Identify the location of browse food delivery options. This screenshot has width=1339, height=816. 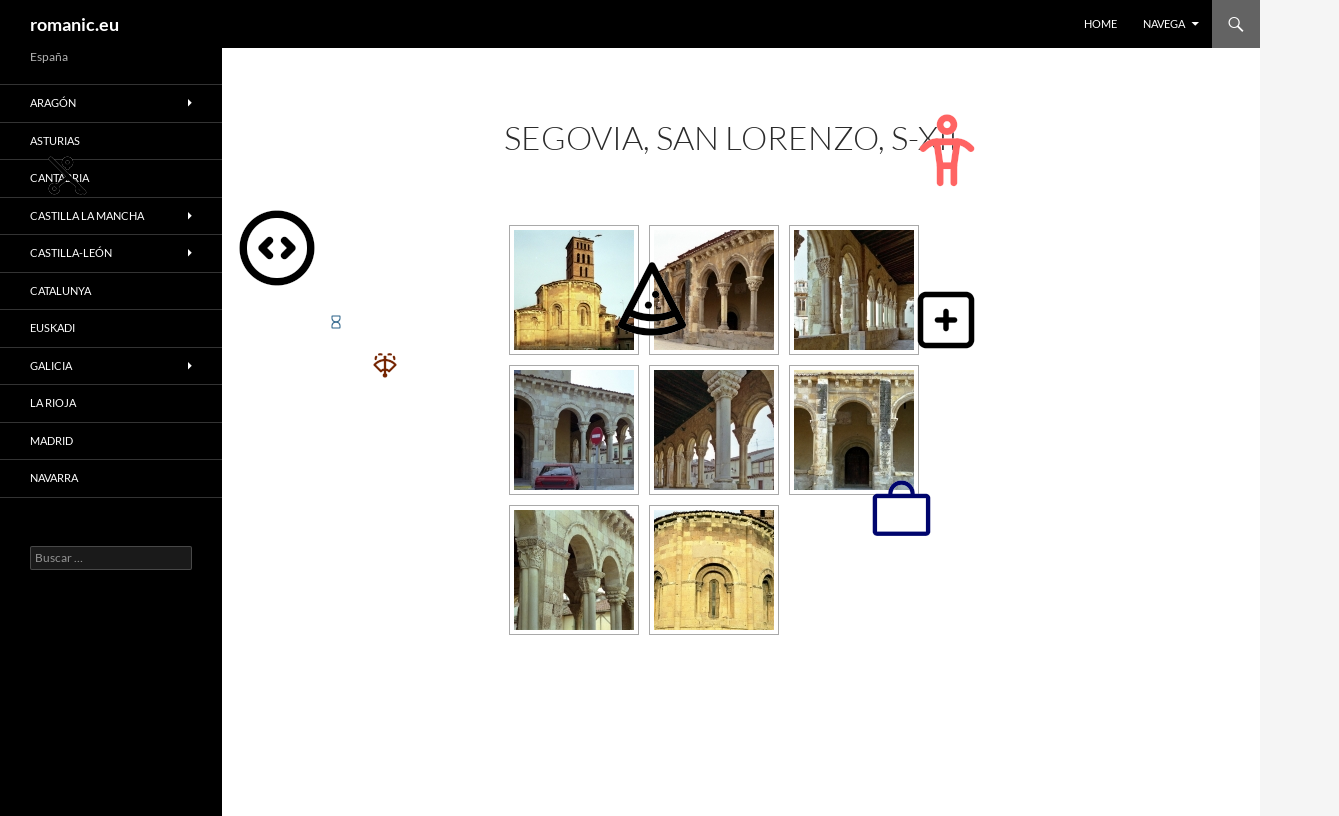
(652, 298).